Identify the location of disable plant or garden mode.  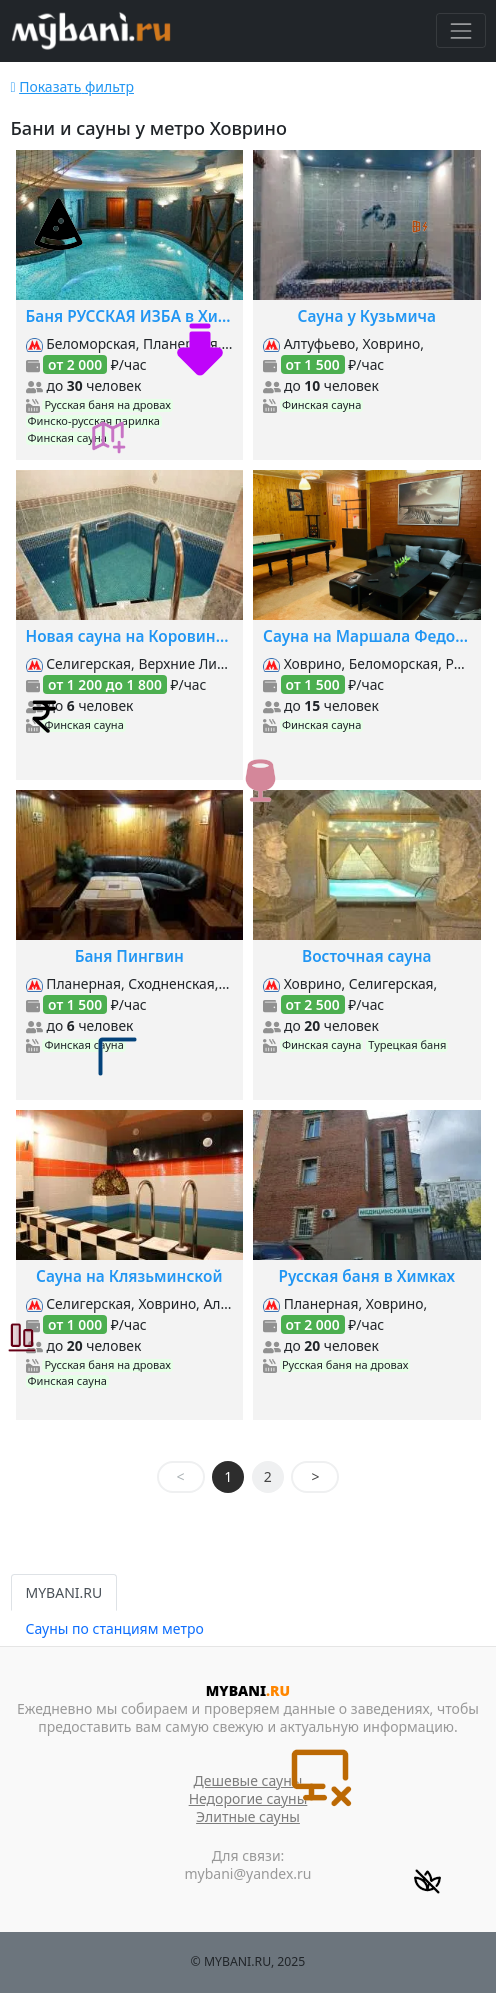
(427, 1881).